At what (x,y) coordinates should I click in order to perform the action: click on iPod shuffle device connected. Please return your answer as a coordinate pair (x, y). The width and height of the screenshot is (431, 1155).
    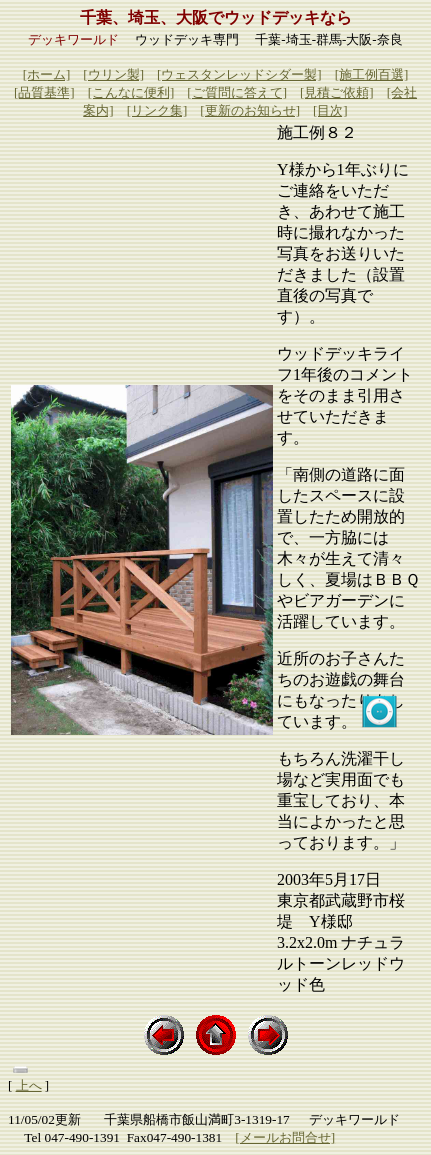
    Looking at the image, I should click on (379, 711).